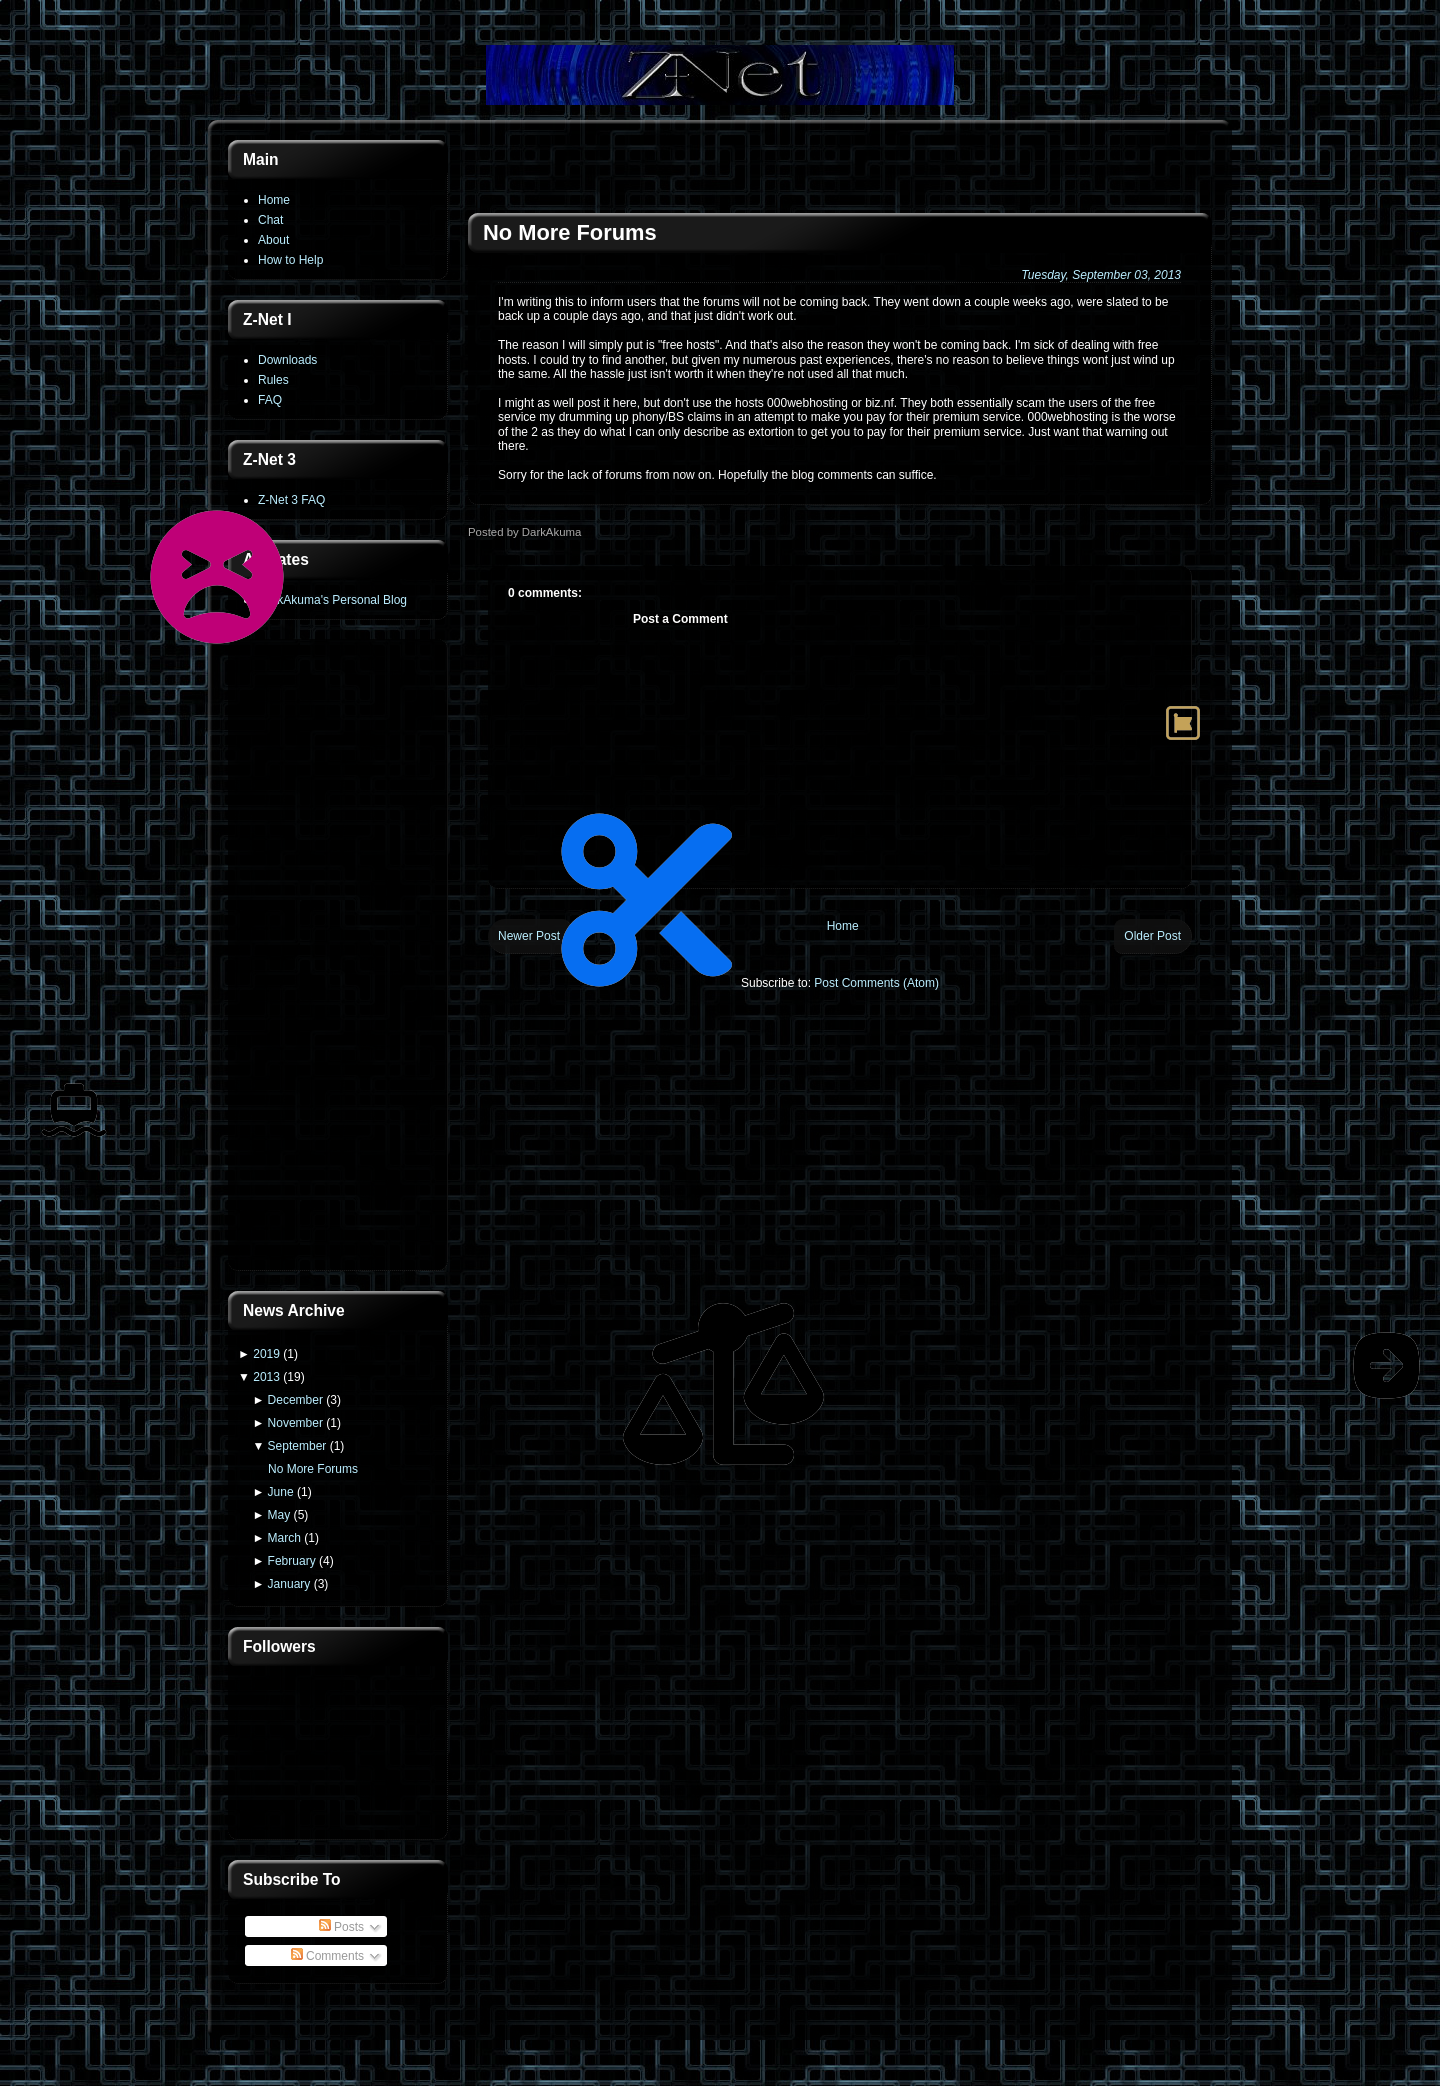 Image resolution: width=1440 pixels, height=2086 pixels. I want to click on ferry or boat transportation option, so click(74, 1110).